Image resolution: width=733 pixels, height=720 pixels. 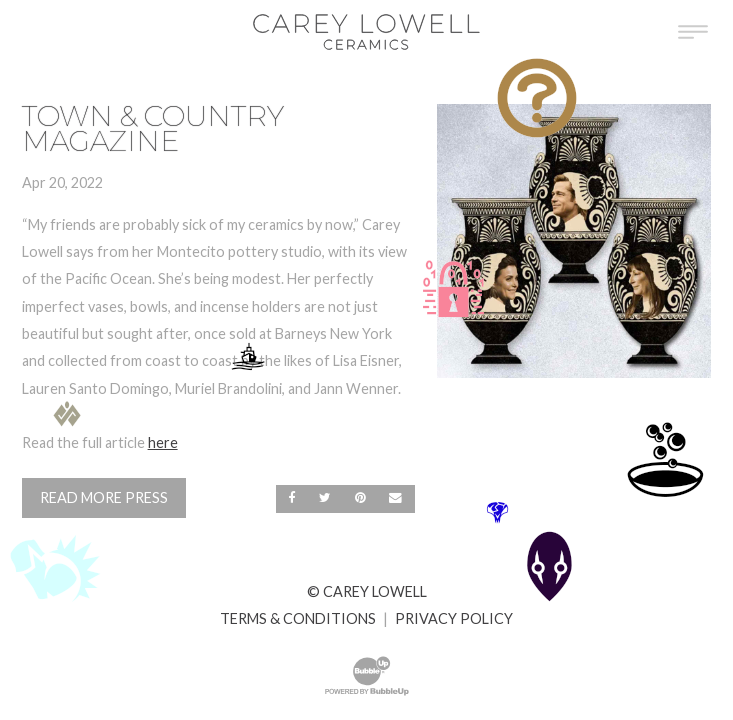 What do you see at coordinates (249, 356) in the screenshot?
I see `select cruiser ship unit` at bounding box center [249, 356].